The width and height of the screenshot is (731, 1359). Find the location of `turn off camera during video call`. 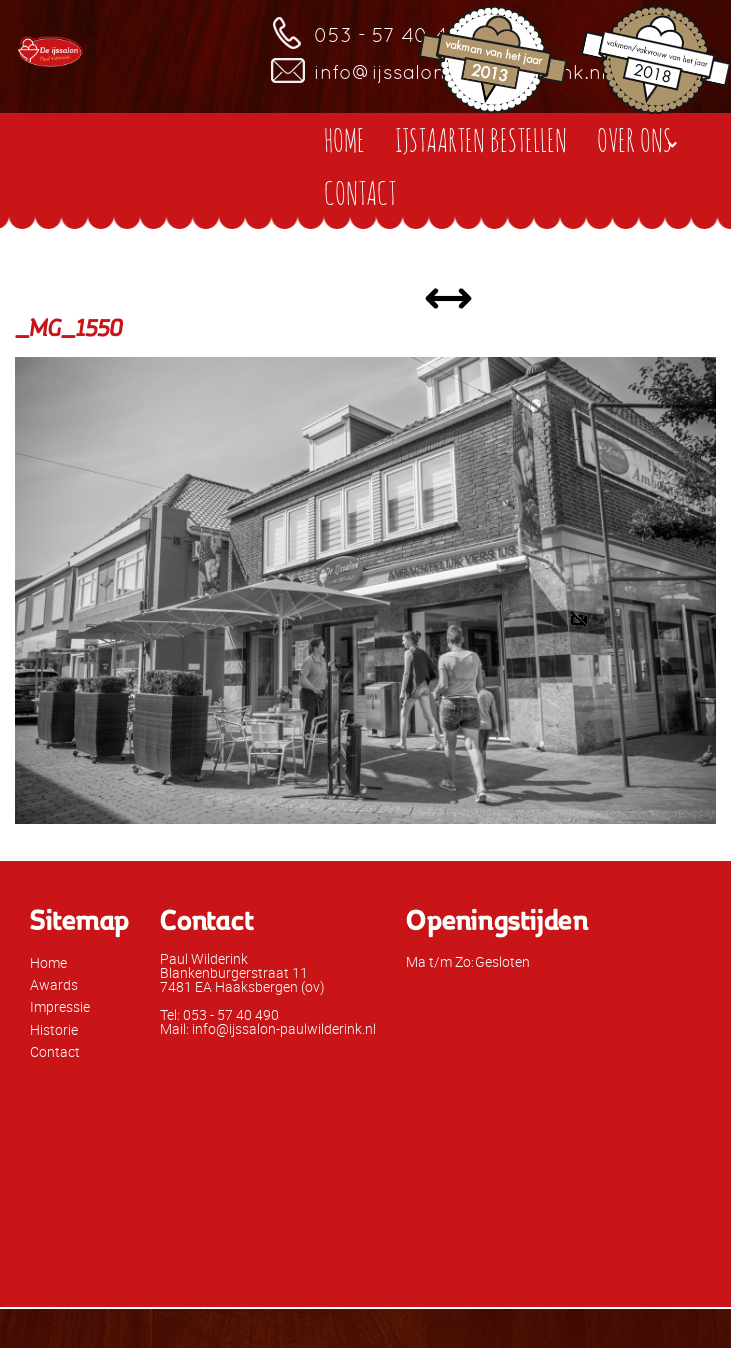

turn off camera during video call is located at coordinates (579, 620).